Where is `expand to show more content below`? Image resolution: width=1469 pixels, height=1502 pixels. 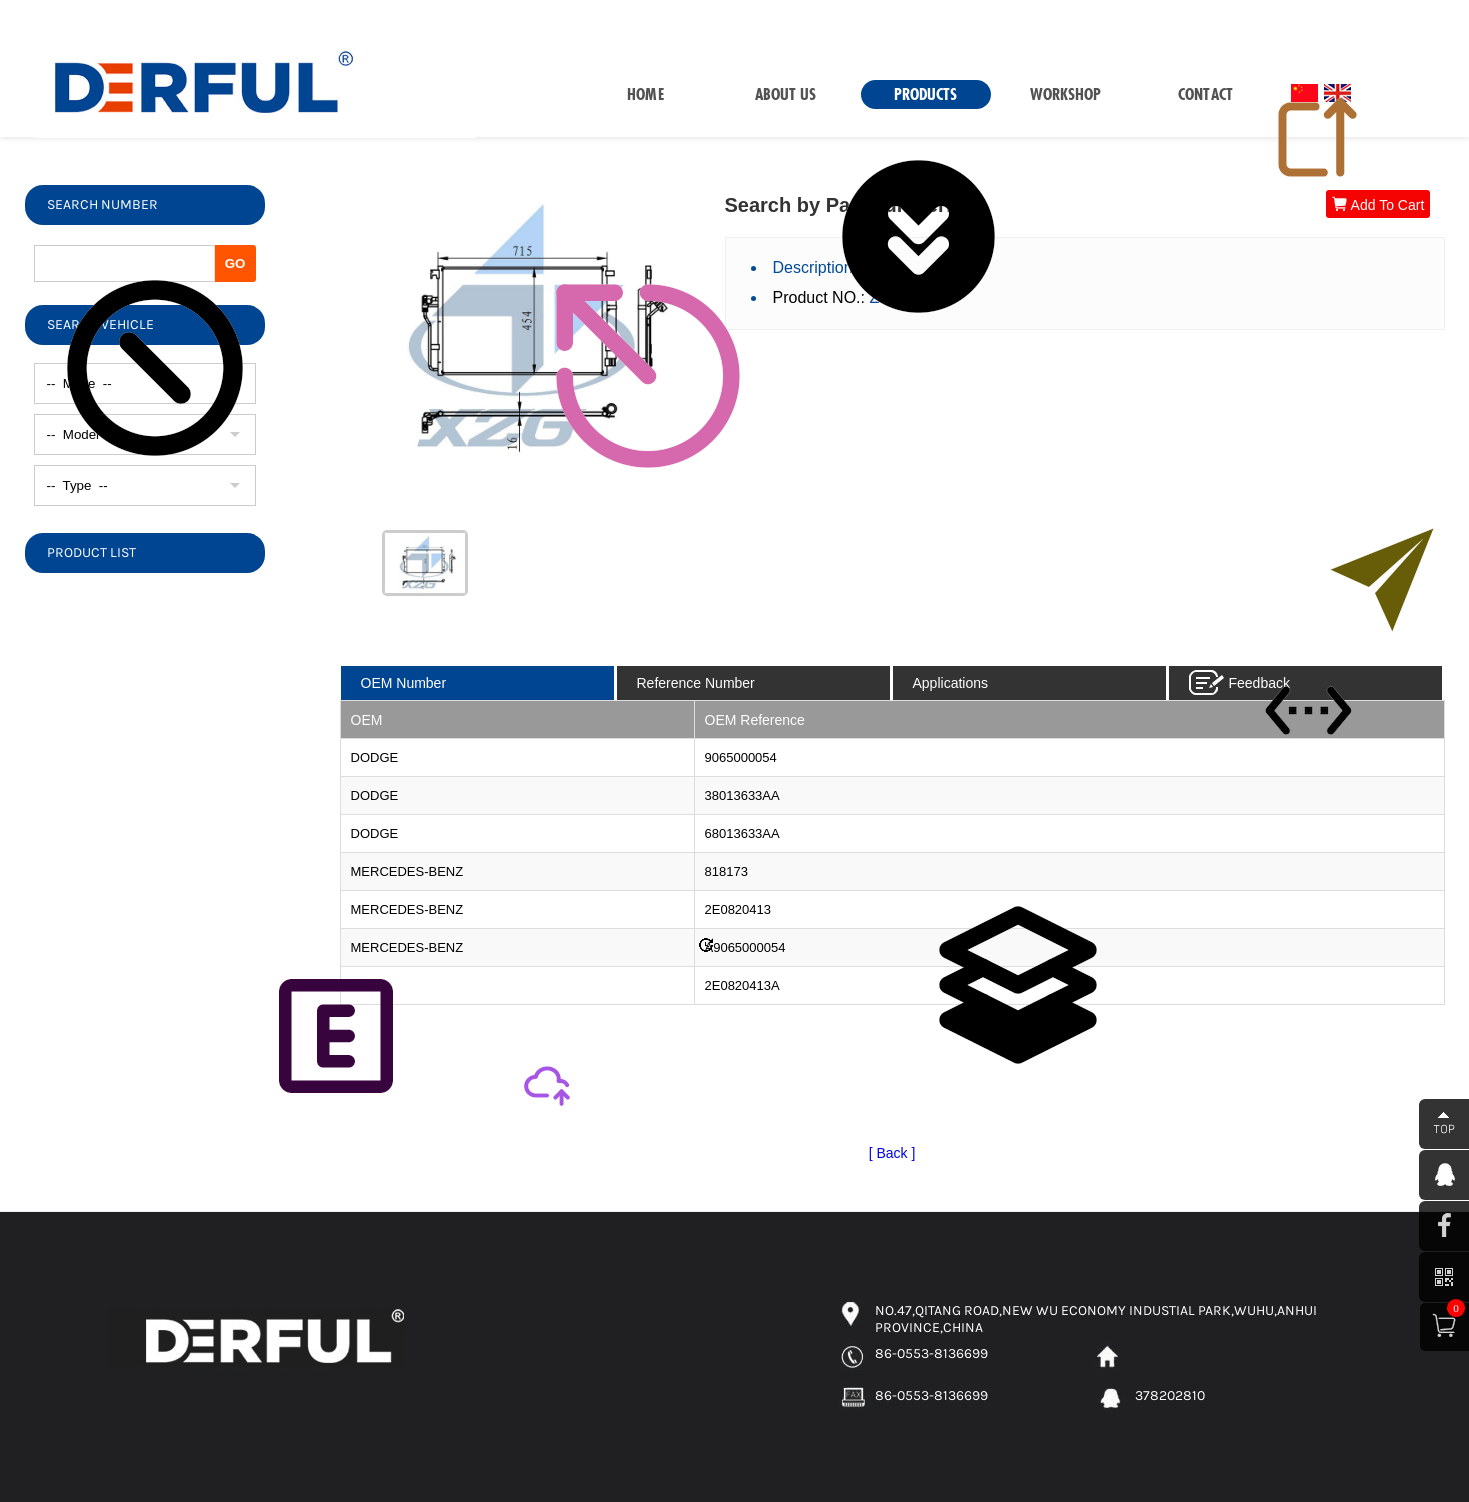
expand to show more content below is located at coordinates (918, 236).